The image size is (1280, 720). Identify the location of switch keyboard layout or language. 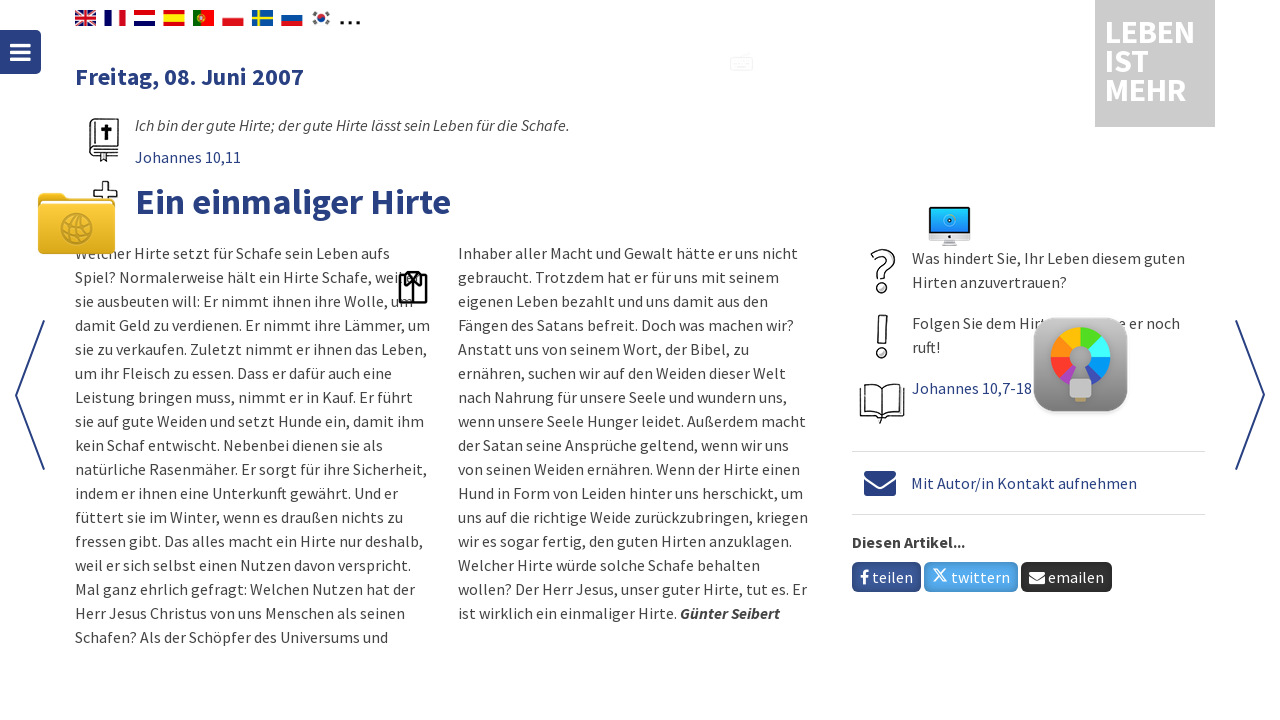
(741, 61).